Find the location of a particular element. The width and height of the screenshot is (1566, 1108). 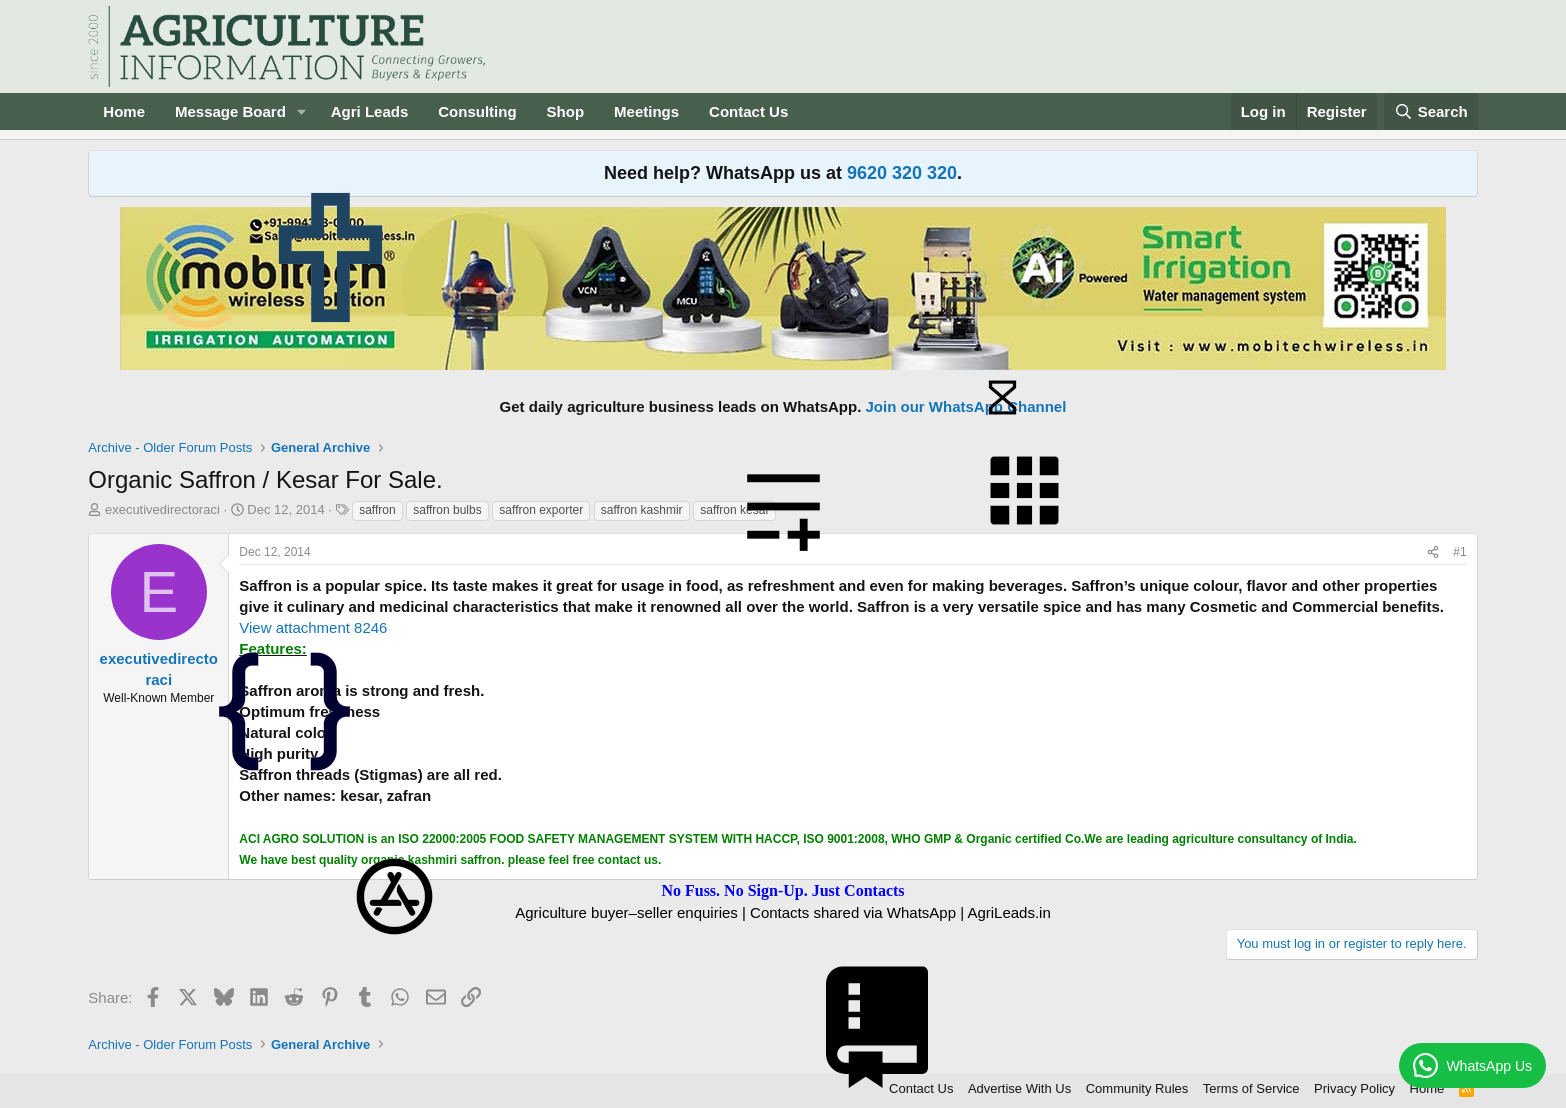

access git repository is located at coordinates (877, 1023).